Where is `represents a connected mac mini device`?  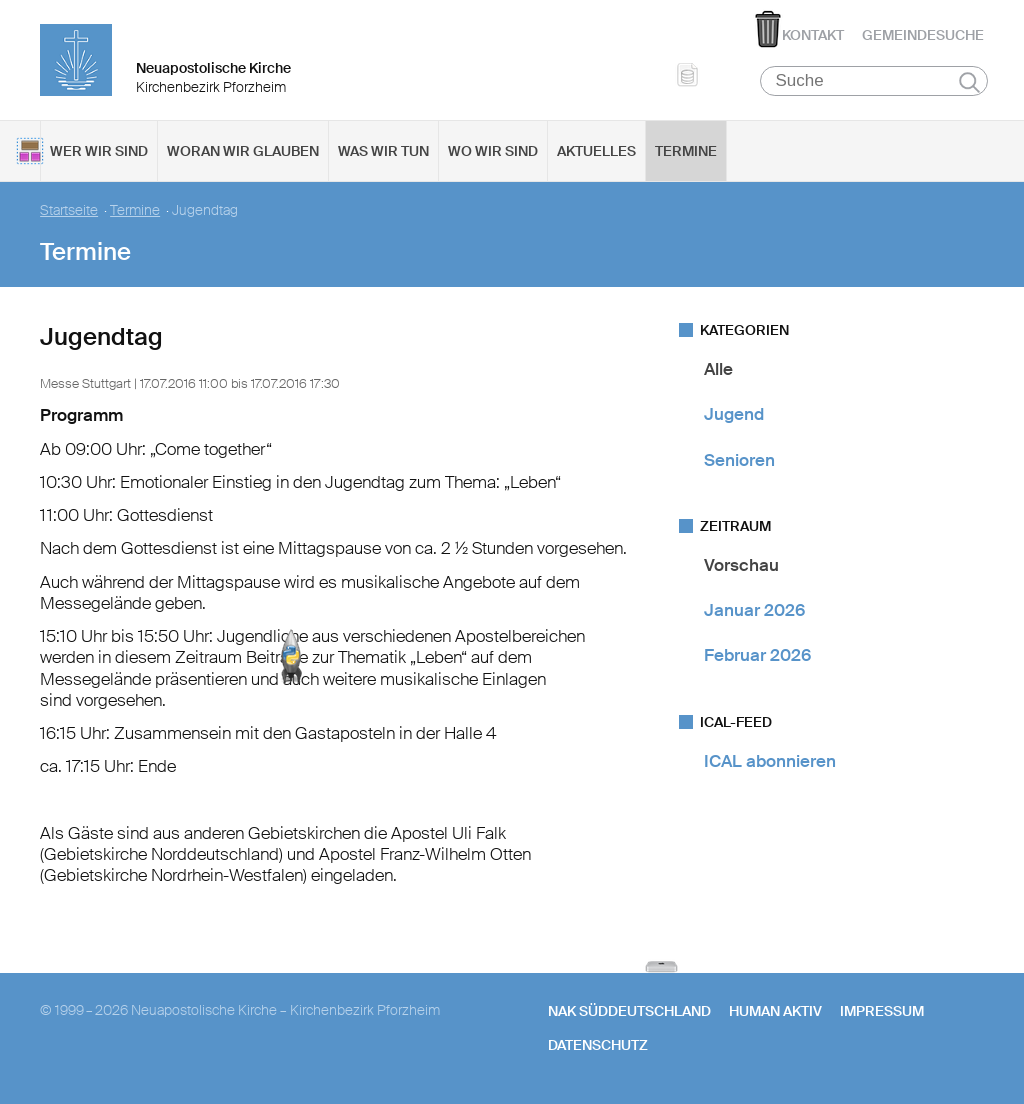
represents a connected mac mini device is located at coordinates (661, 966).